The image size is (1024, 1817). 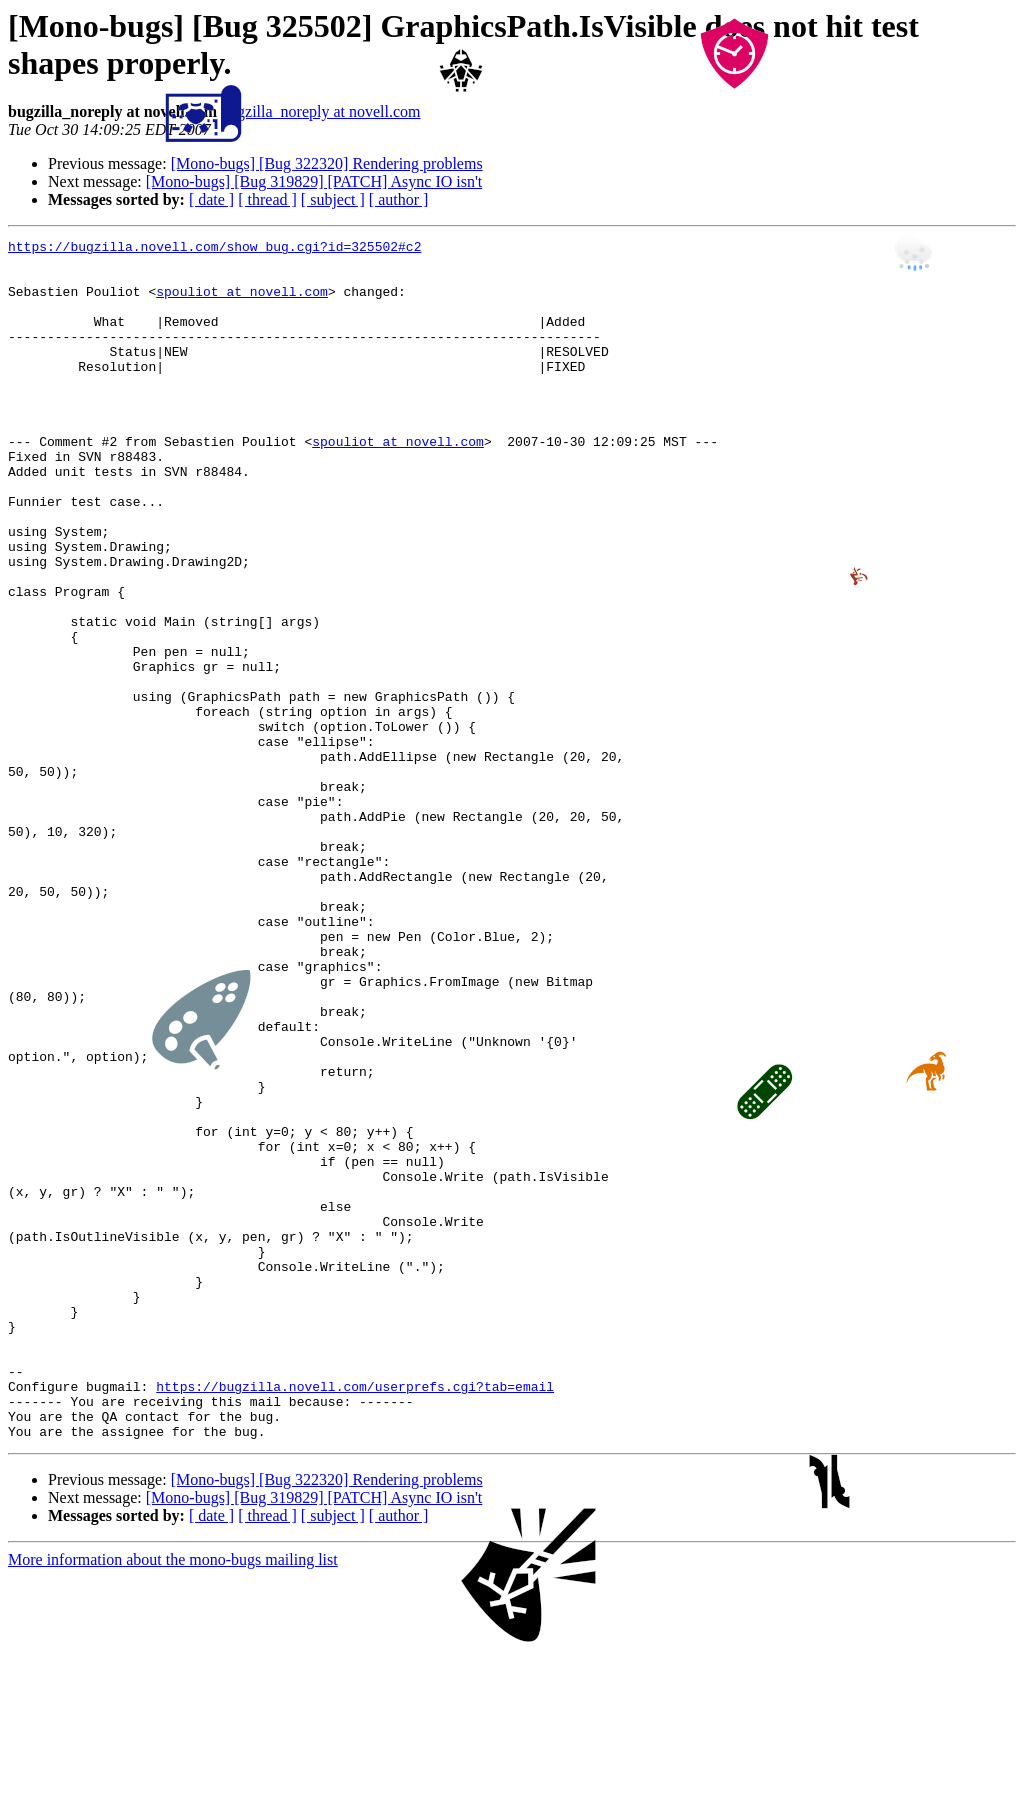 I want to click on activate temporary protection or defense, so click(x=734, y=53).